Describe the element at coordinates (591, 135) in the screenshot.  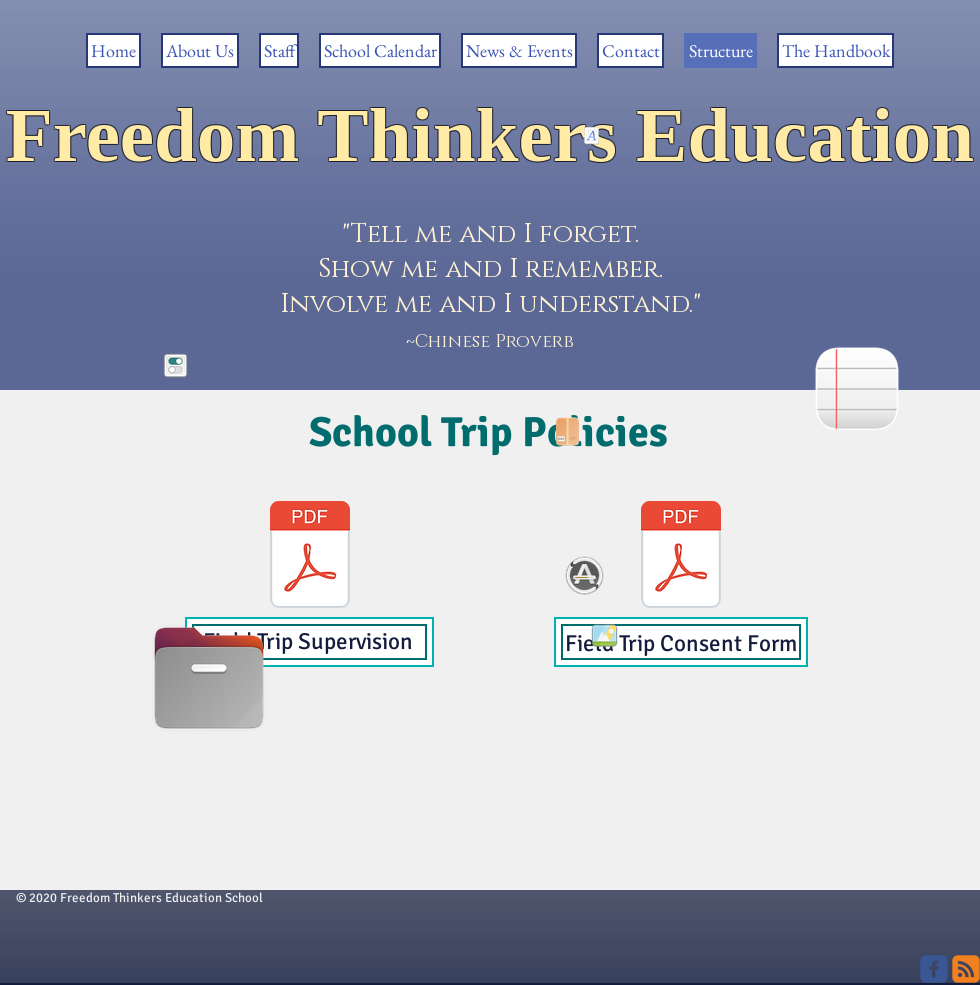
I see `a TrueType font file` at that location.